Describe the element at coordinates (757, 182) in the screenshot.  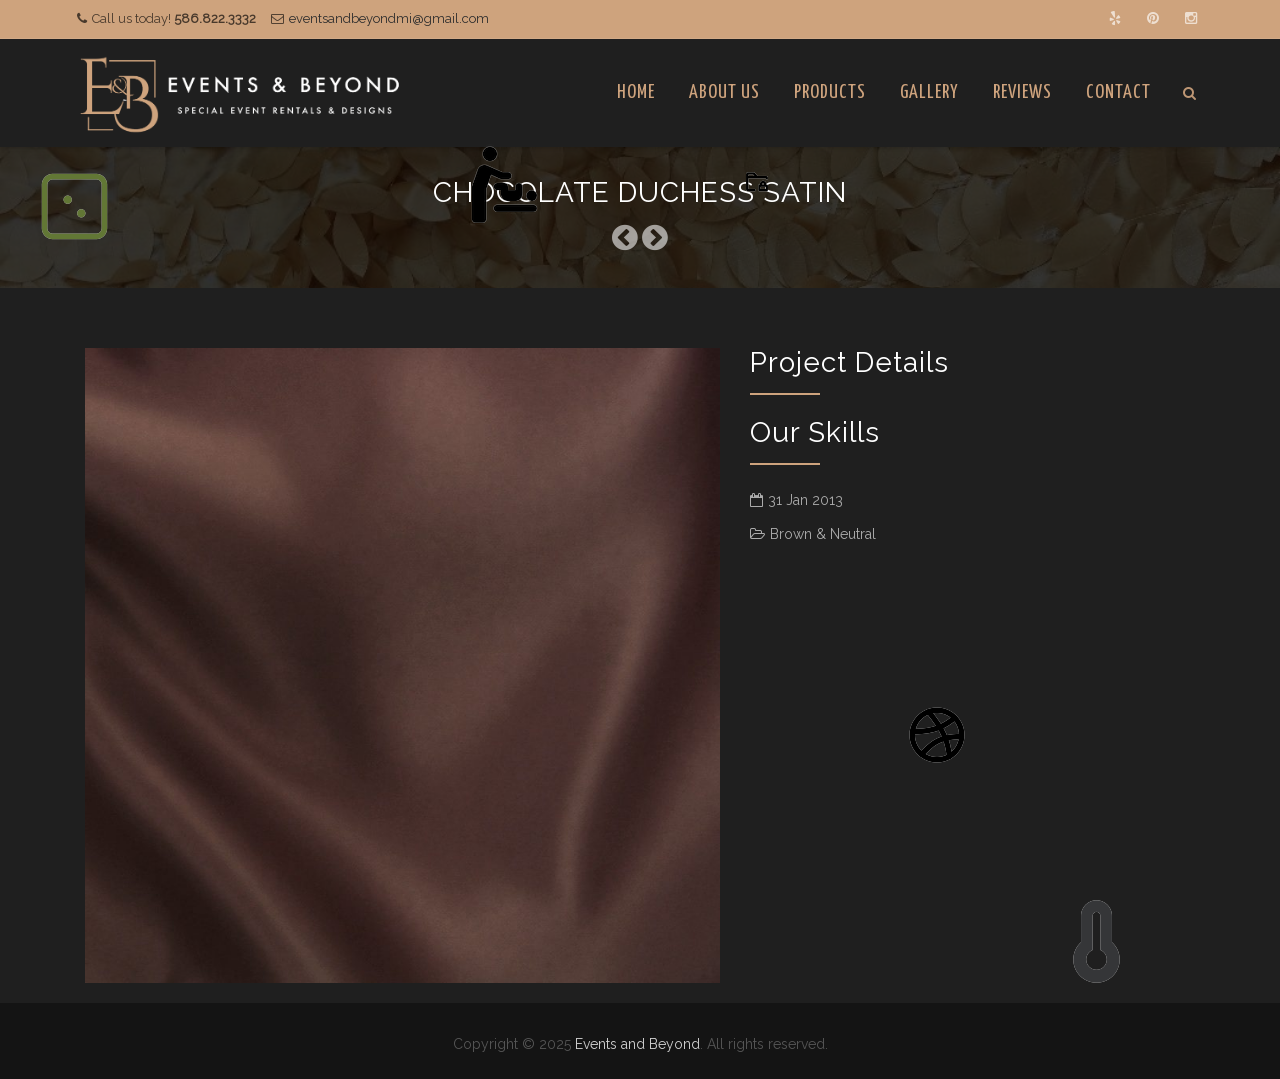
I see `access a password-protected folder` at that location.